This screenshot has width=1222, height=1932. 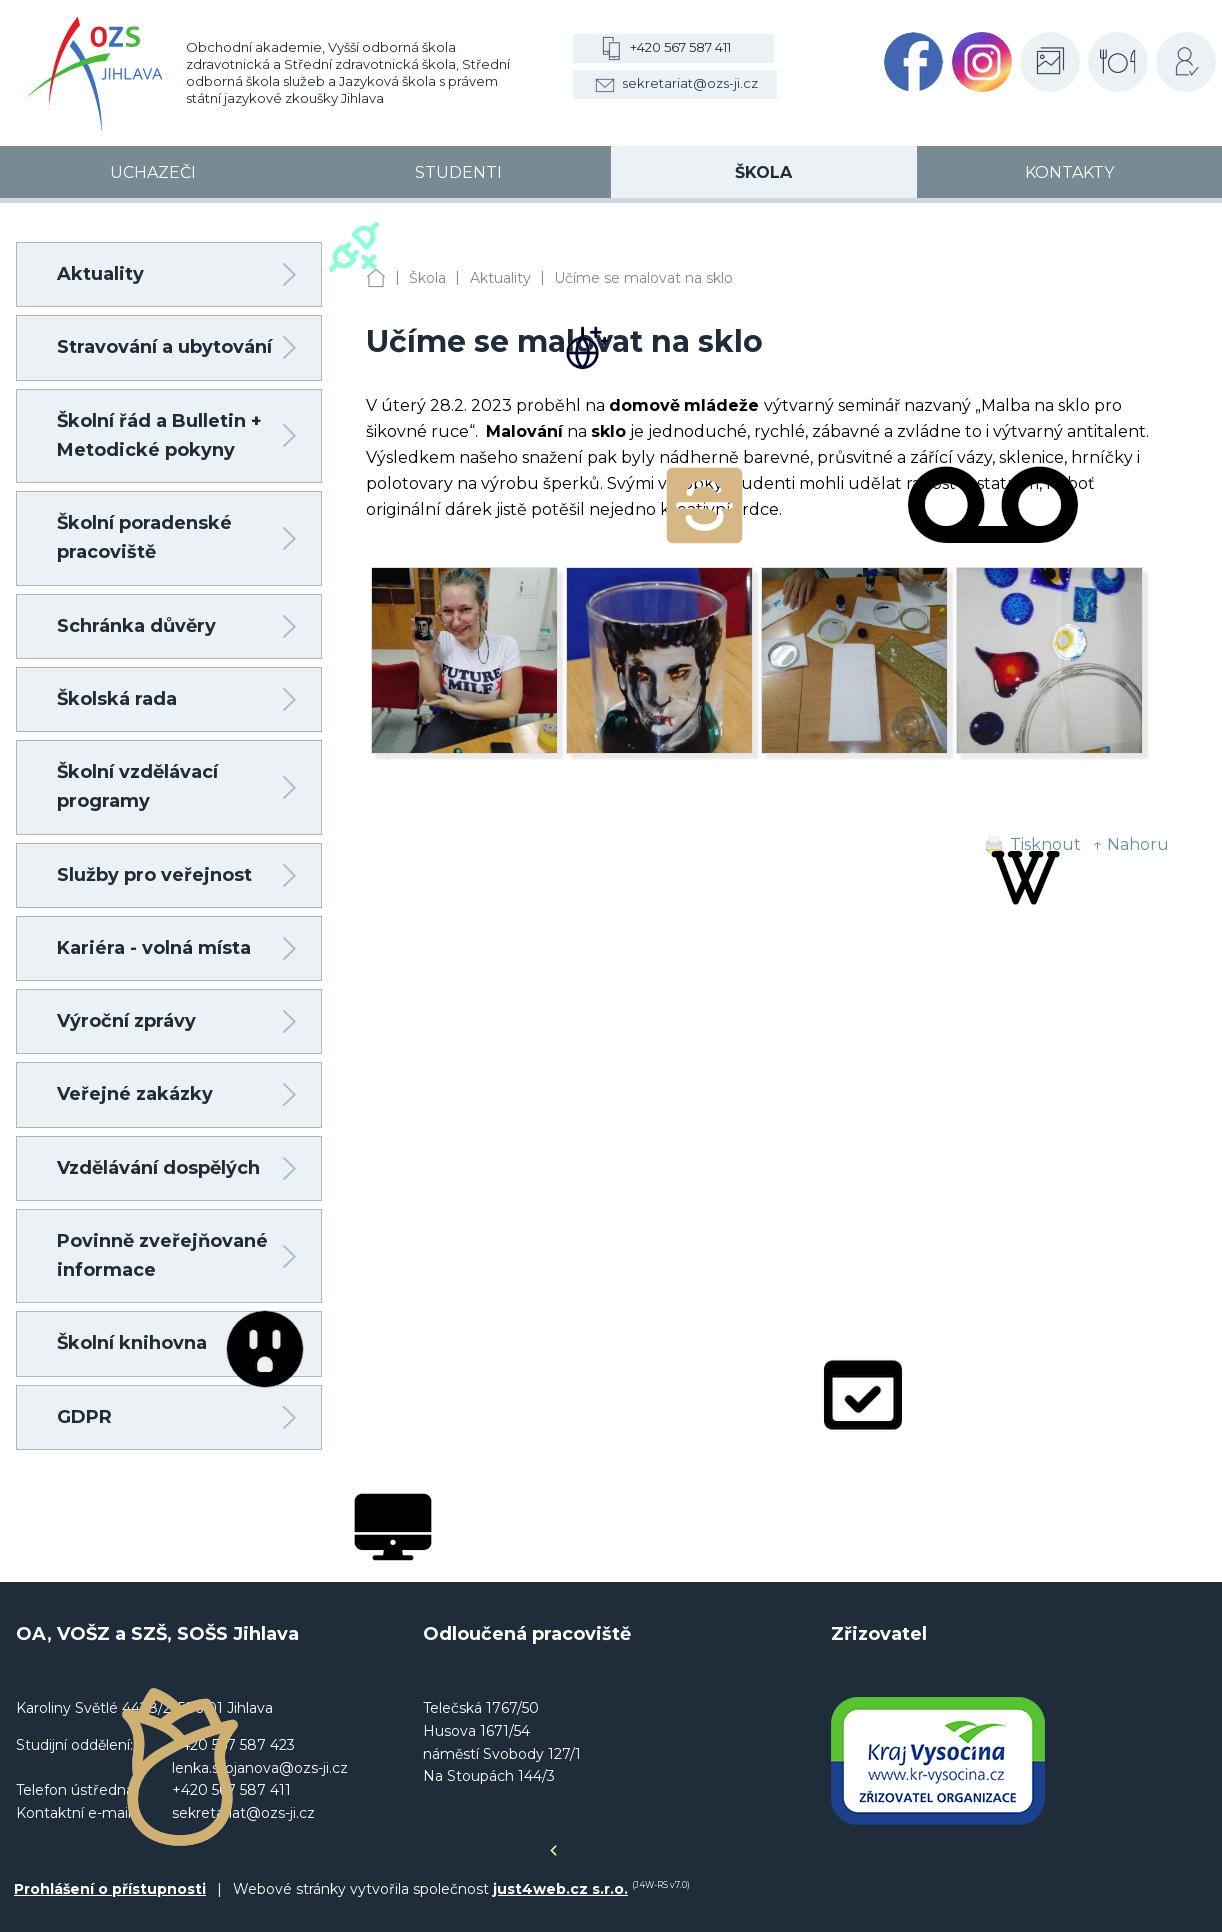 What do you see at coordinates (180, 1767) in the screenshot?
I see `add to favorites or wishlist` at bounding box center [180, 1767].